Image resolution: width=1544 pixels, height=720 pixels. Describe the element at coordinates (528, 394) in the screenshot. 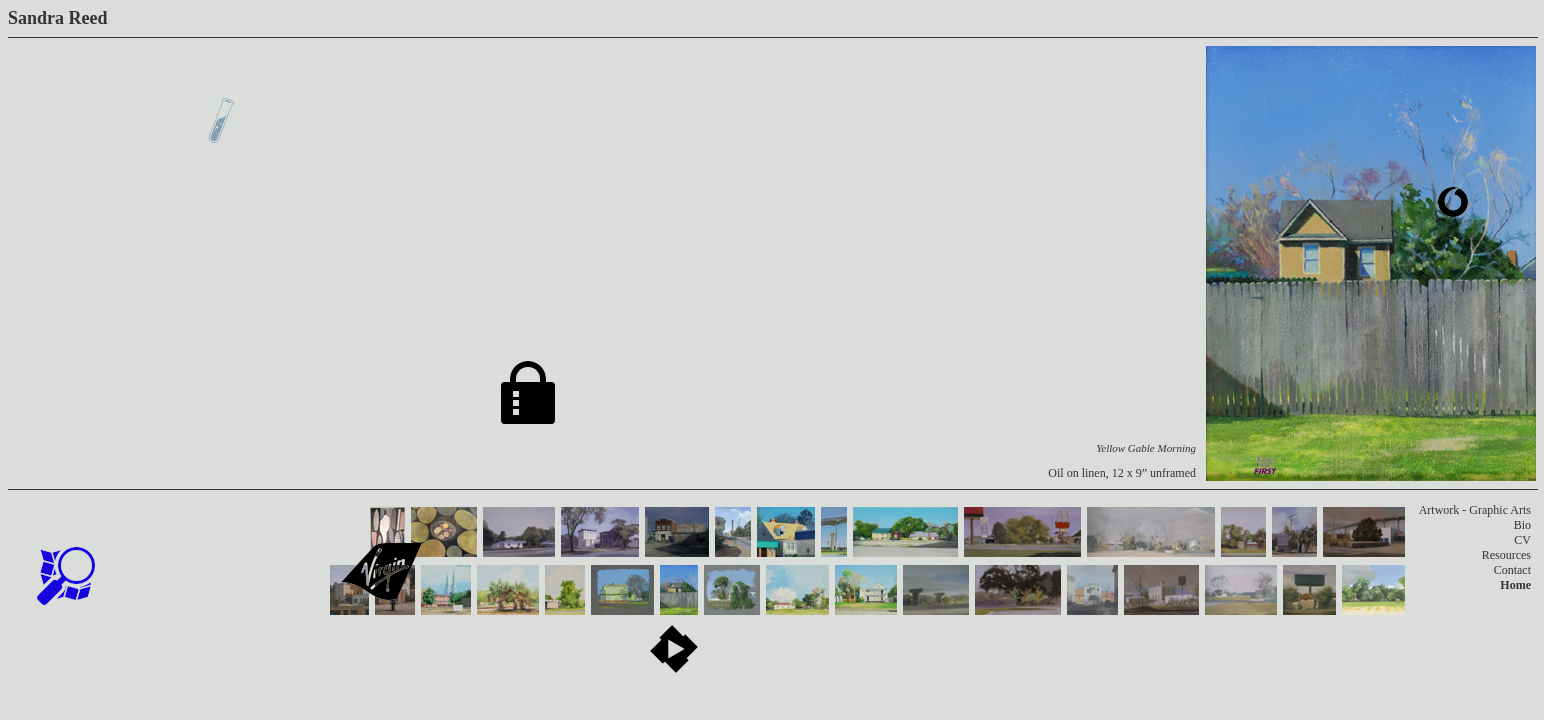

I see `access a private git repository` at that location.